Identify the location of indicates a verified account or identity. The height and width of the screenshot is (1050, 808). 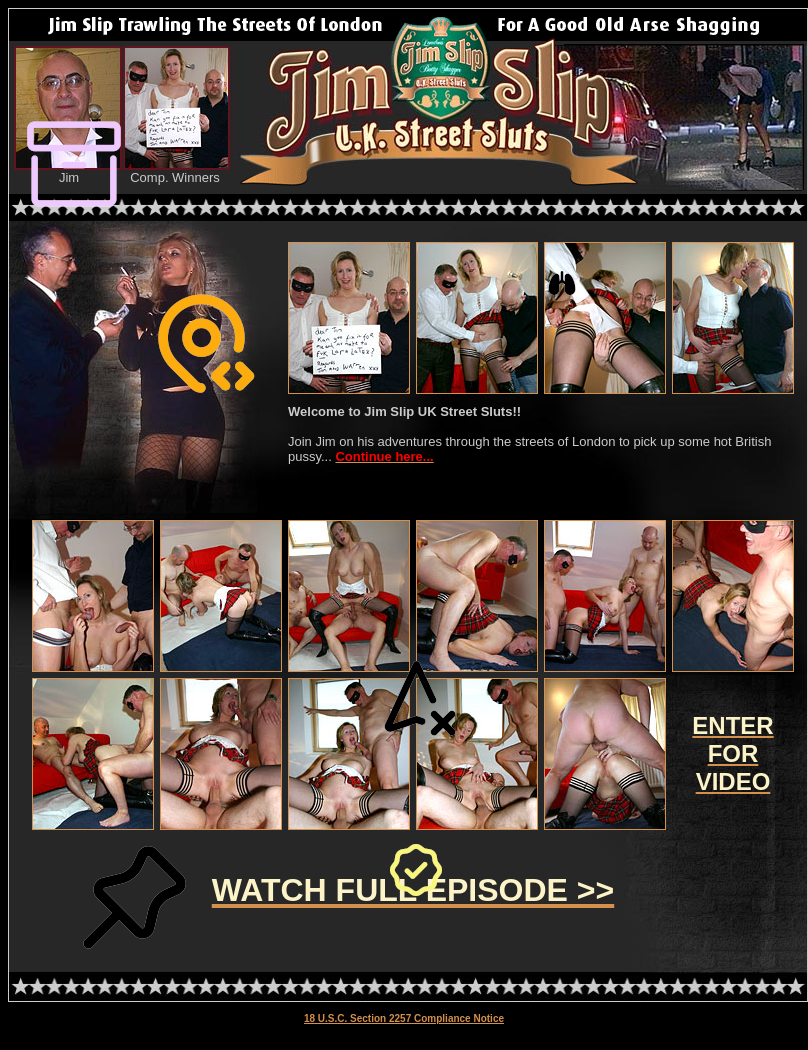
(416, 870).